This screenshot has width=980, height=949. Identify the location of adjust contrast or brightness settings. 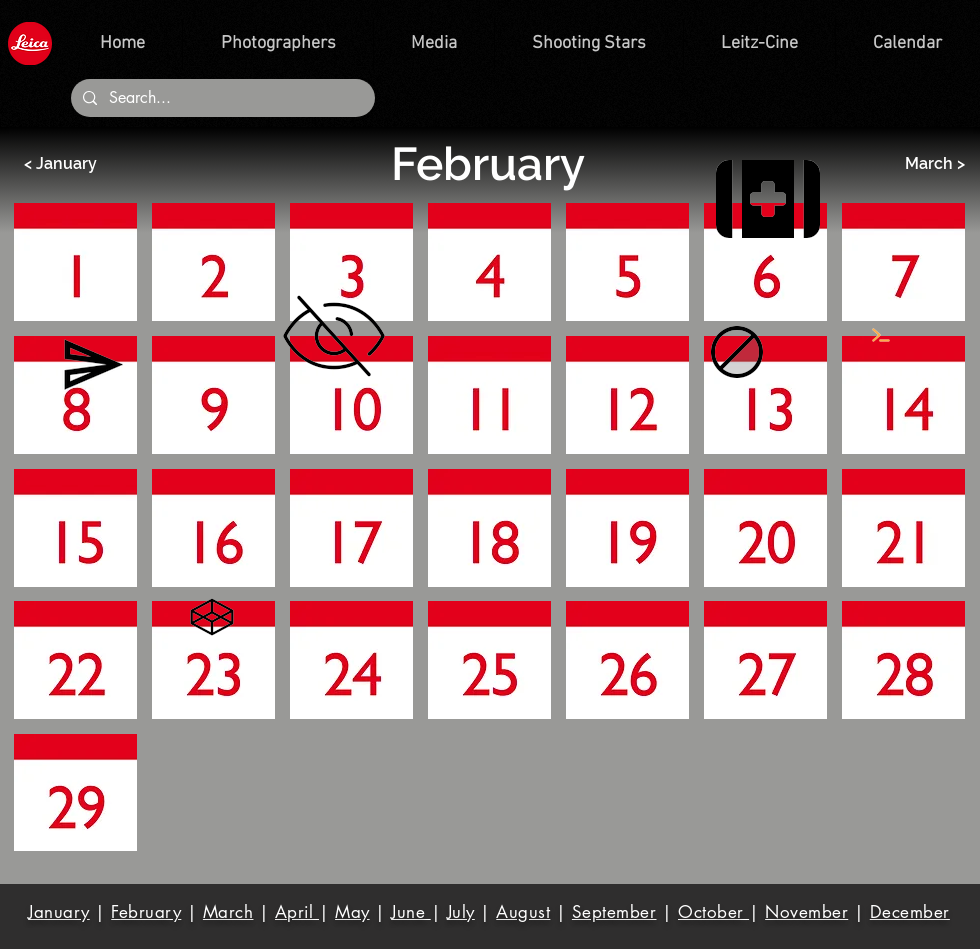
(737, 352).